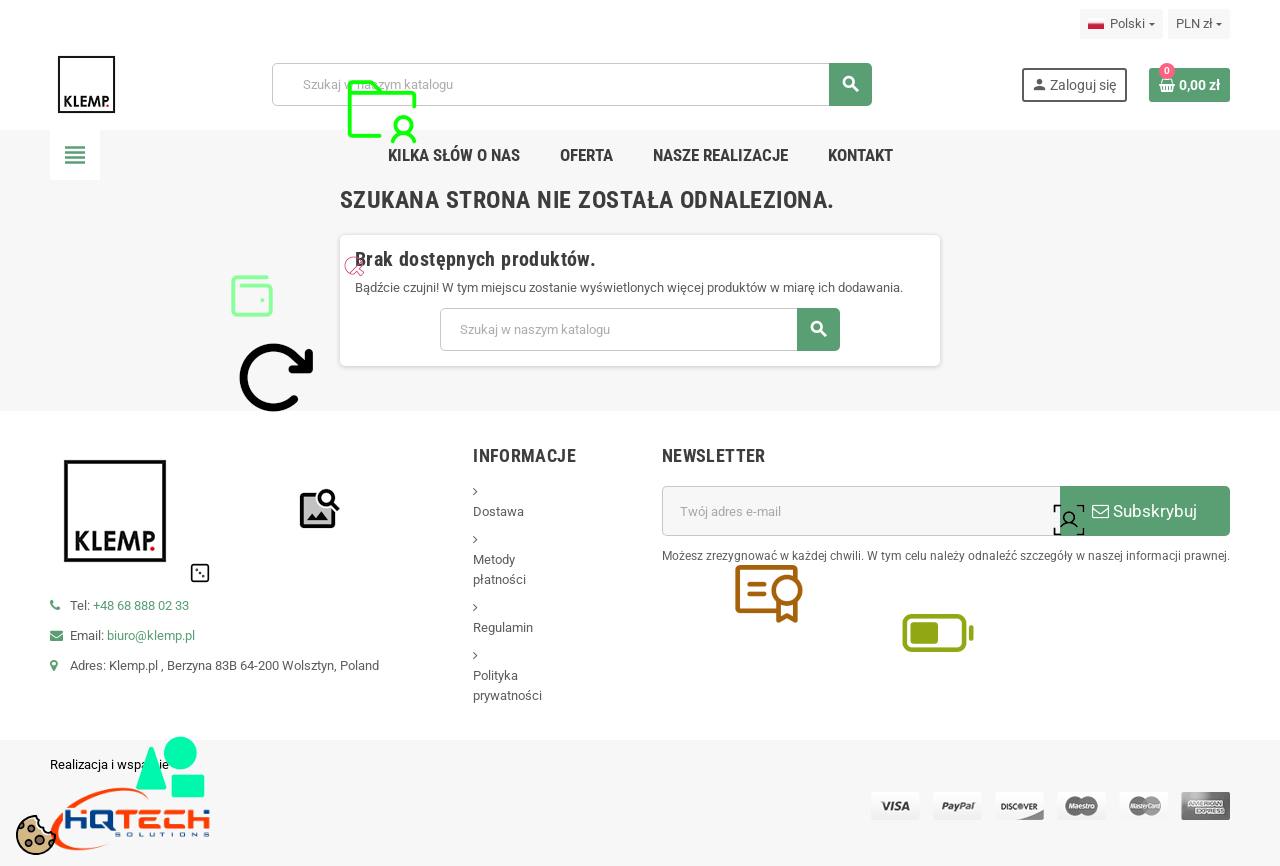 Image resolution: width=1280 pixels, height=866 pixels. I want to click on roll dice or generate random number, so click(200, 573).